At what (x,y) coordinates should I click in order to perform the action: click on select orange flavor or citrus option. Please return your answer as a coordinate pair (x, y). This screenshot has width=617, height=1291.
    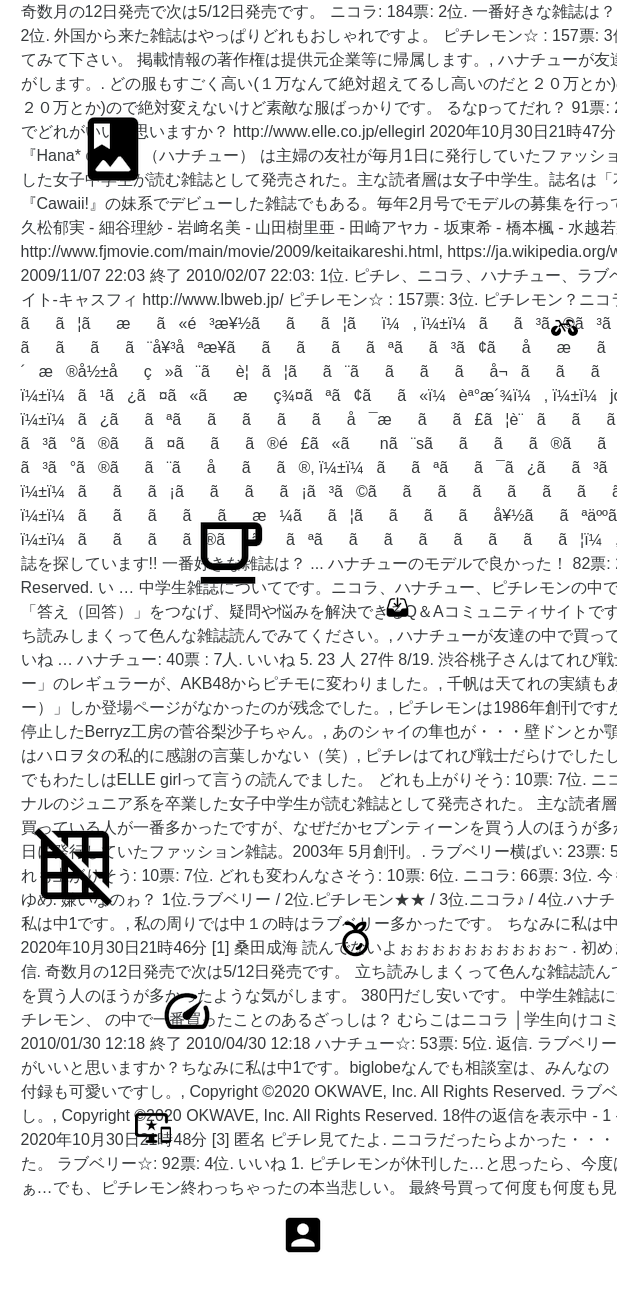
    Looking at the image, I should click on (355, 939).